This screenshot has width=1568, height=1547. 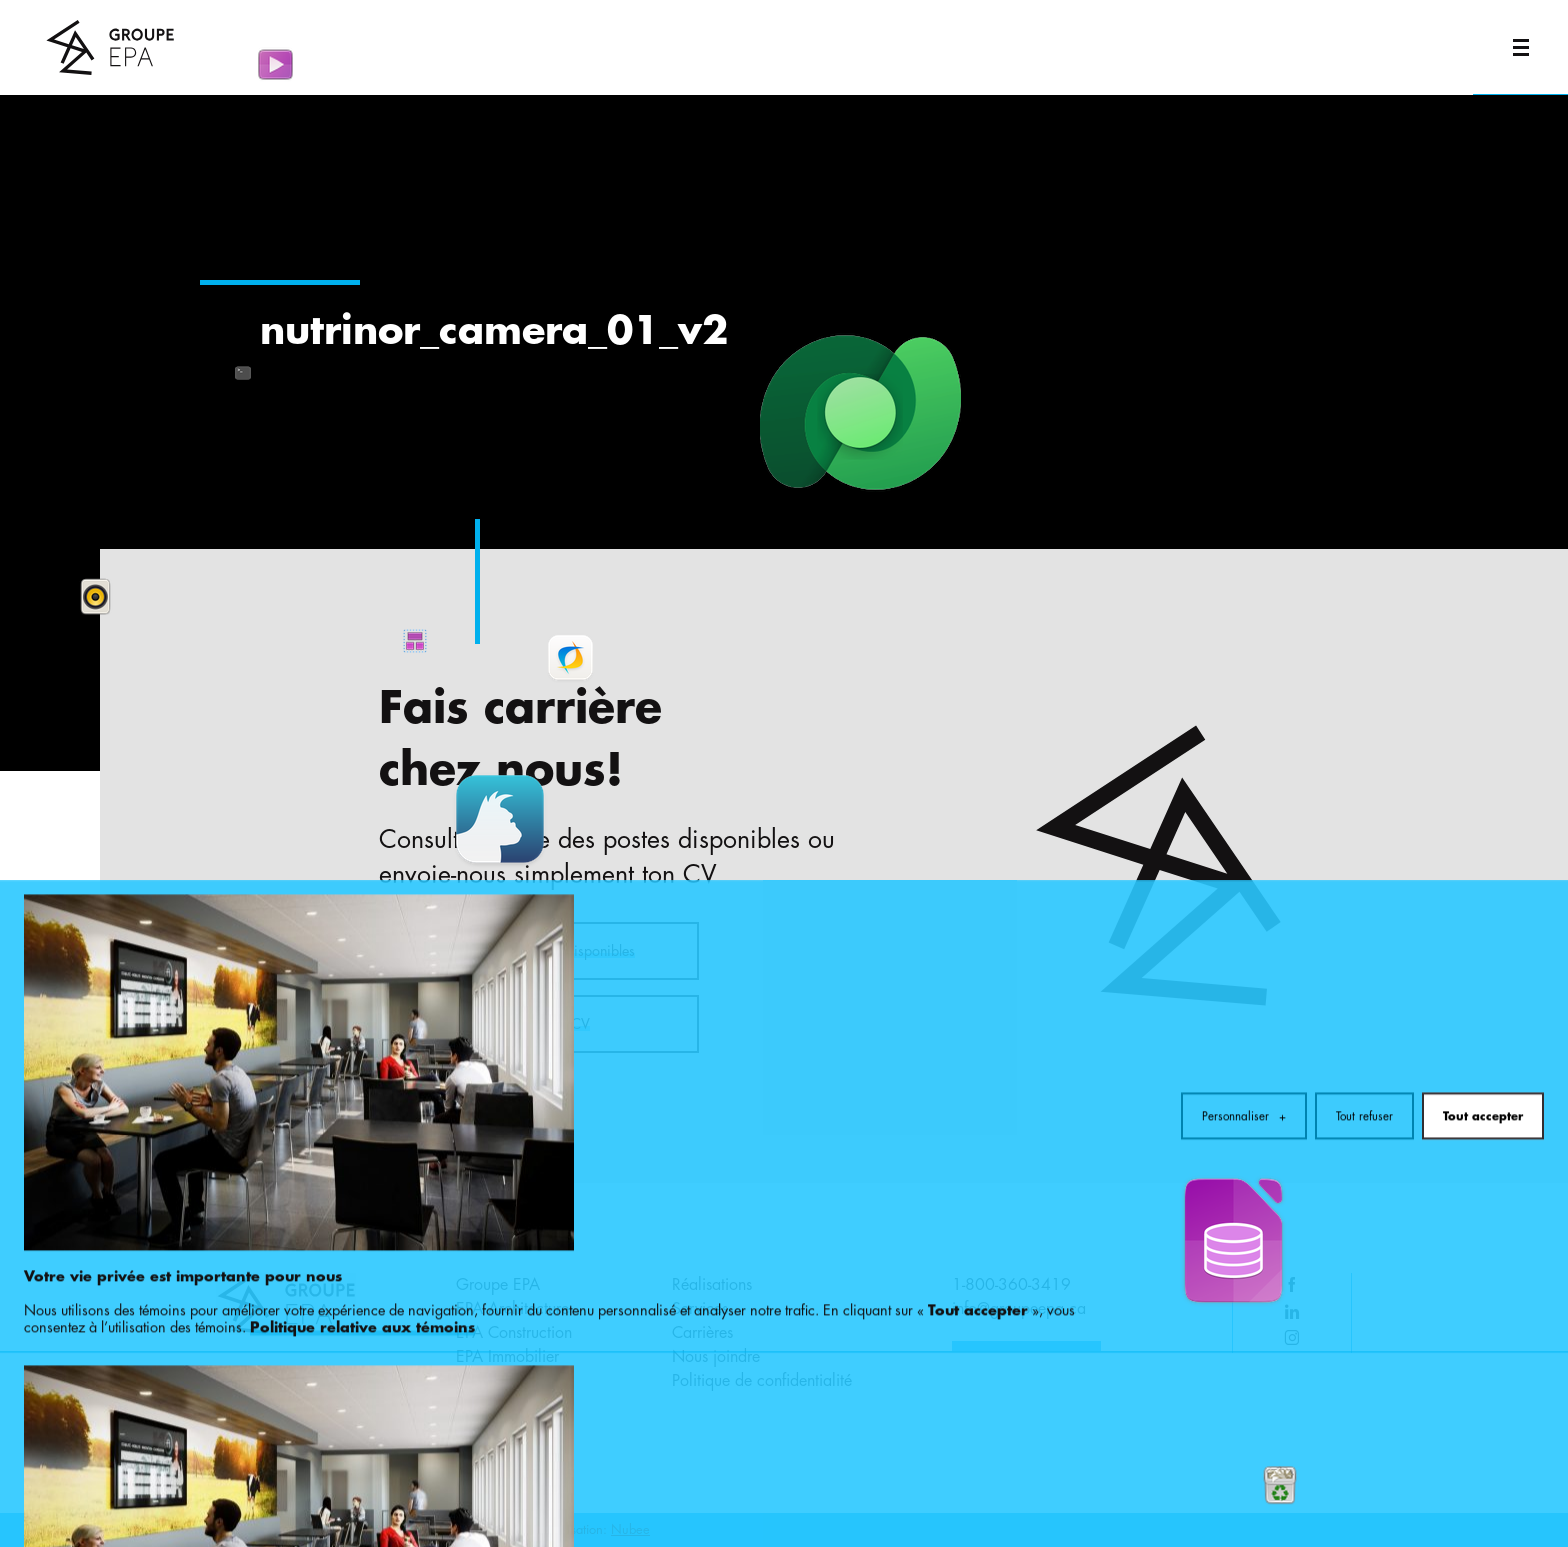 What do you see at coordinates (95, 596) in the screenshot?
I see `open rhythmbox music player` at bounding box center [95, 596].